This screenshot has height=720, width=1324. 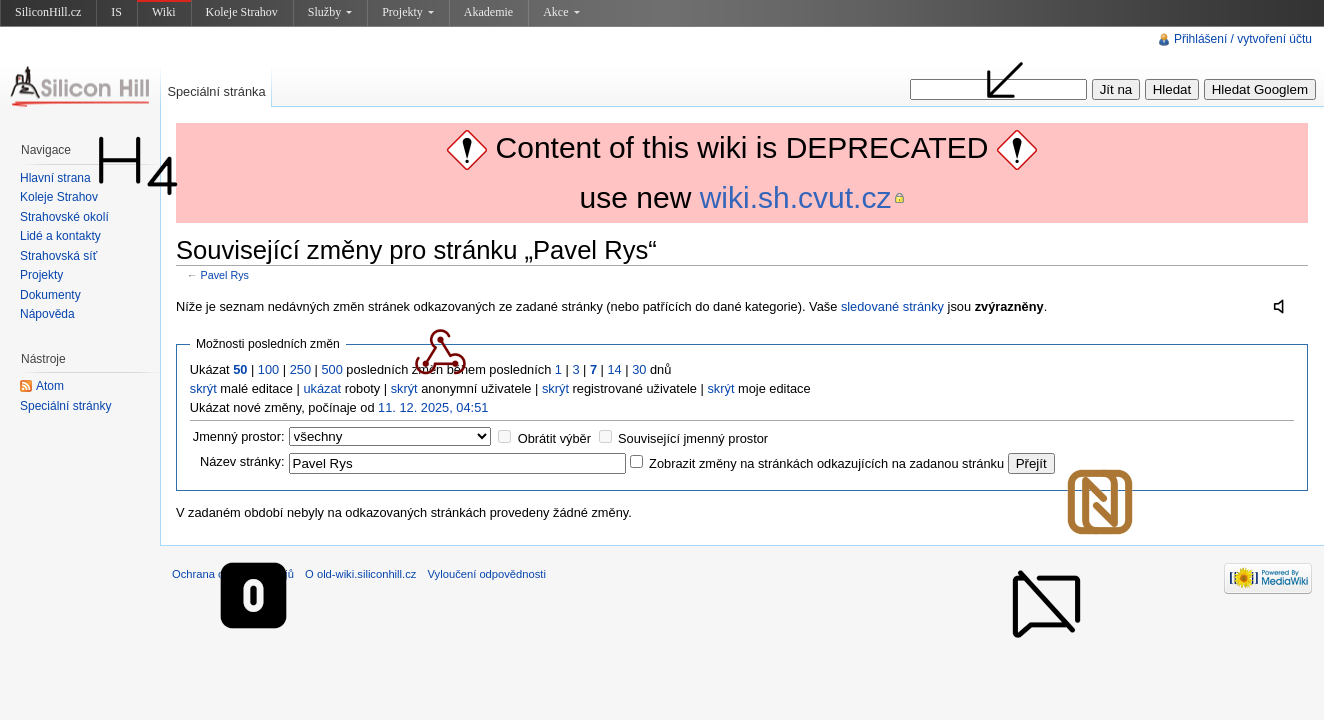 I want to click on format text as heading level 4, so click(x=132, y=164).